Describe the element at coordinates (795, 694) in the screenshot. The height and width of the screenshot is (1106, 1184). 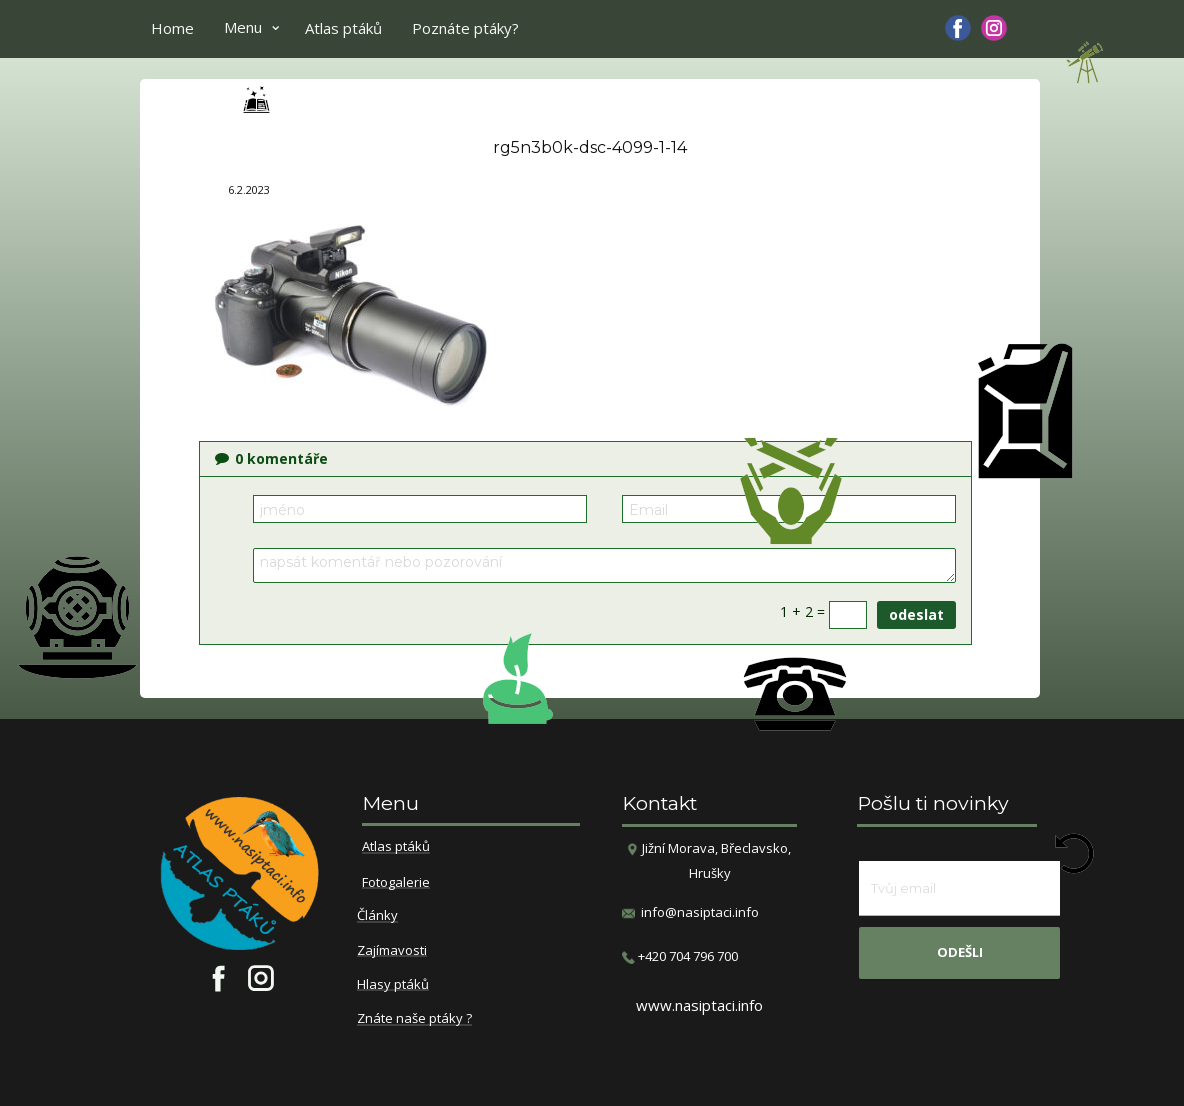
I see `contact customer support via phone` at that location.